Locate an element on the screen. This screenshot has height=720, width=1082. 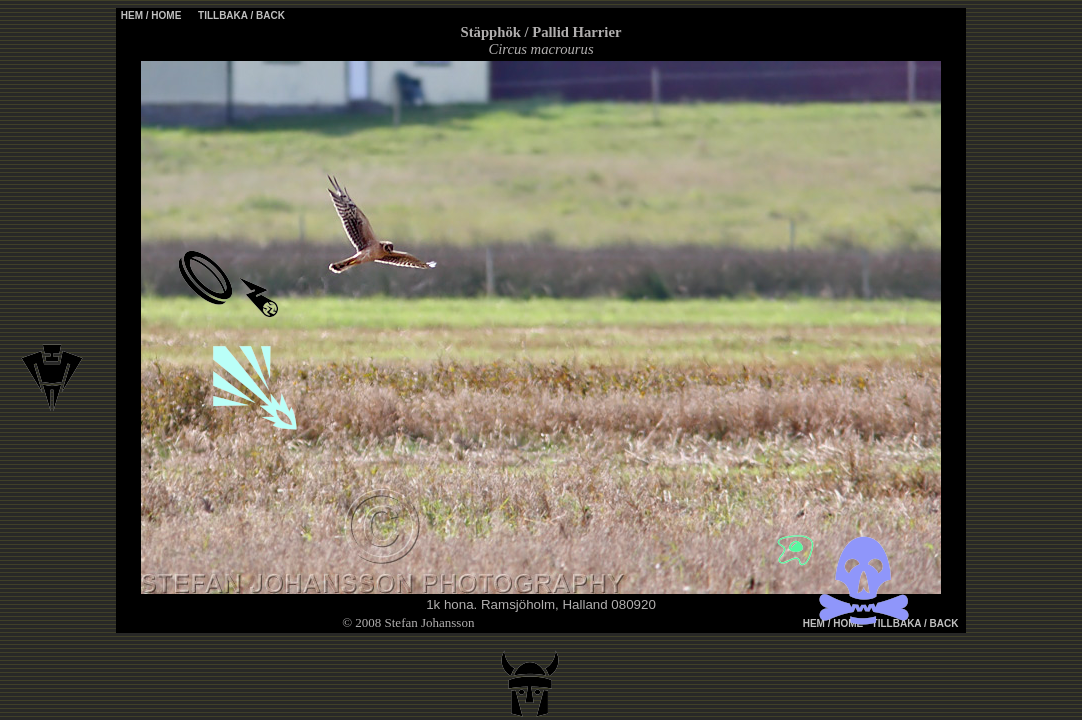
launch a lightning-fast attack or special move is located at coordinates (258, 297).